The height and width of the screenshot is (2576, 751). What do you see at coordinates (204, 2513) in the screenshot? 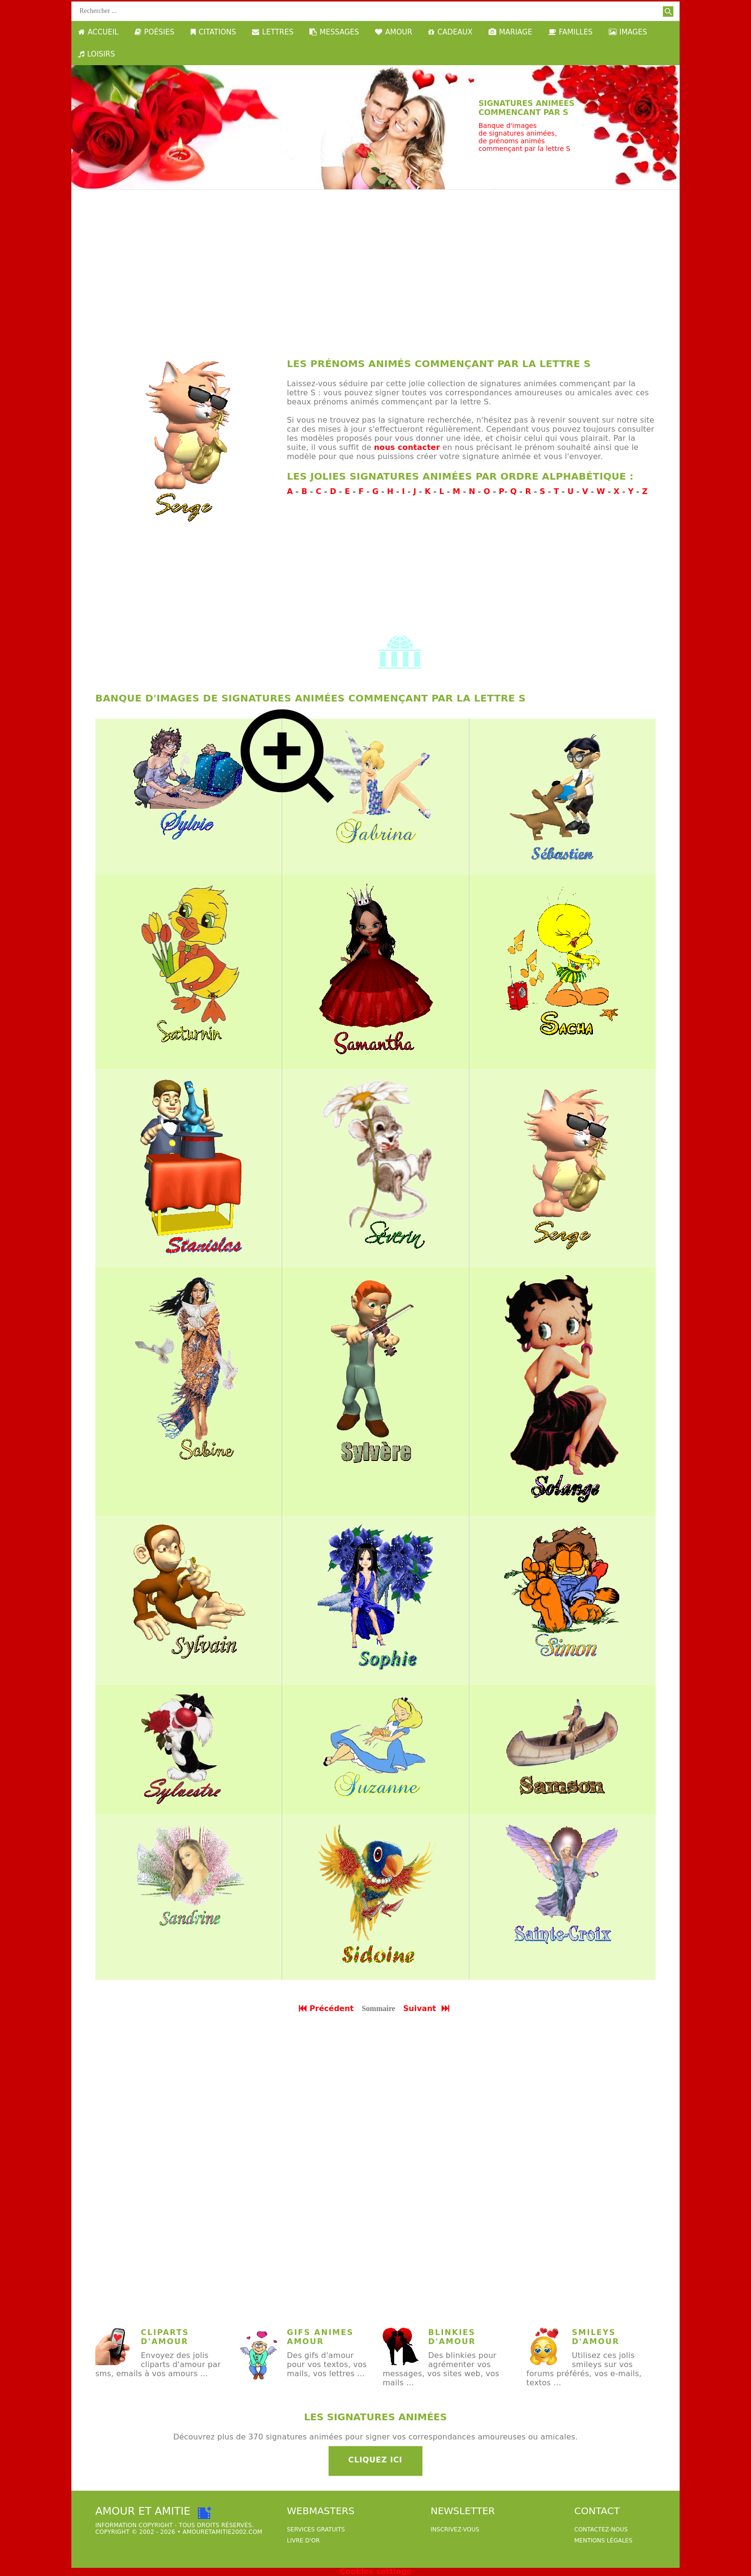
I see `access AI-powered video editing tools` at bounding box center [204, 2513].